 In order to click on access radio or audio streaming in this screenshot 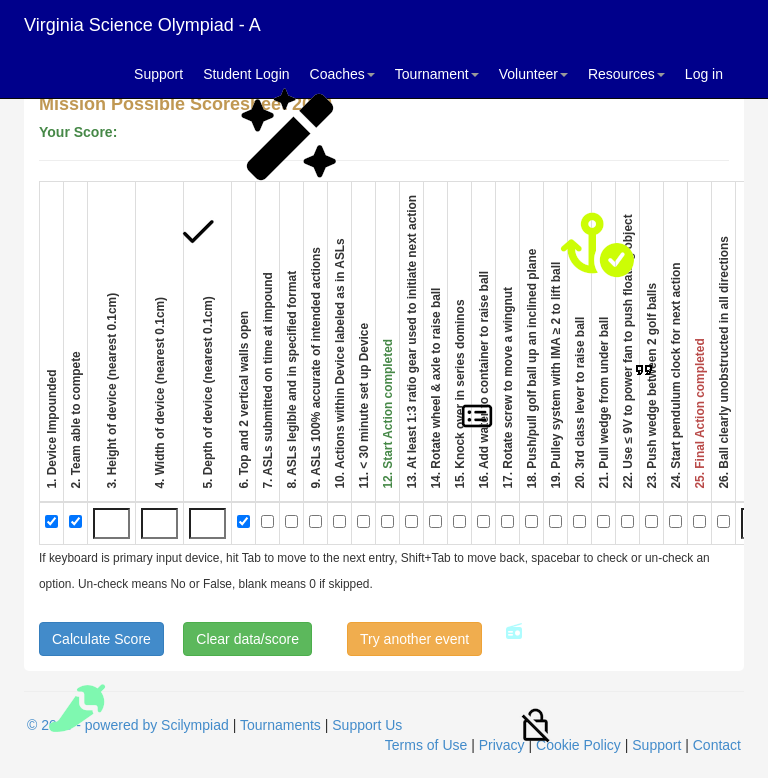, I will do `click(514, 632)`.